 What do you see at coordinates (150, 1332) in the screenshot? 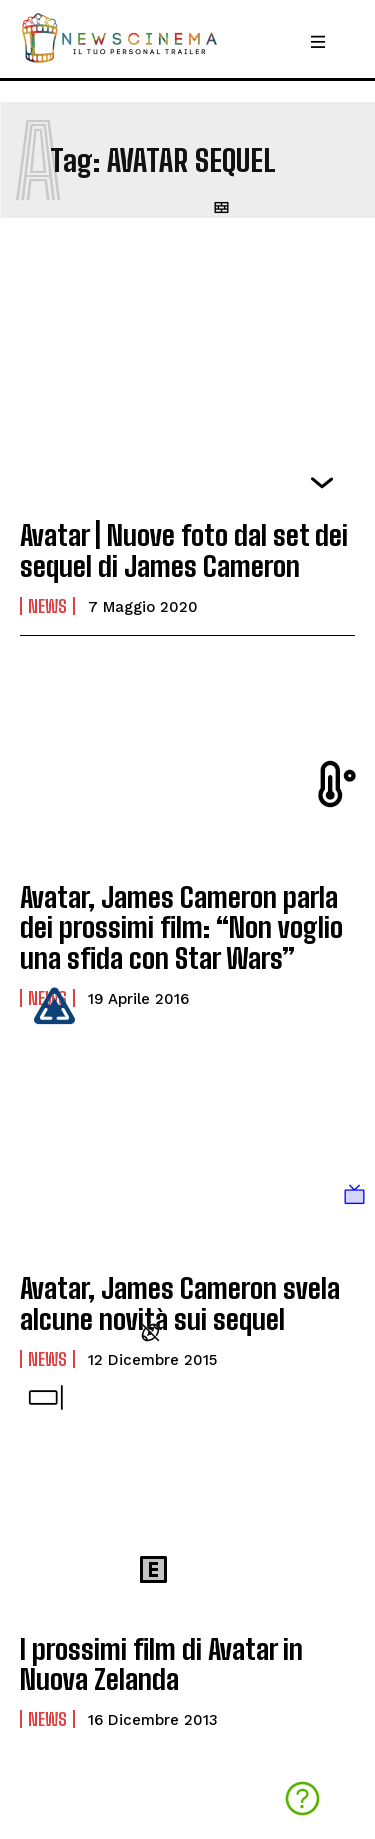
I see `disable football notifications` at bounding box center [150, 1332].